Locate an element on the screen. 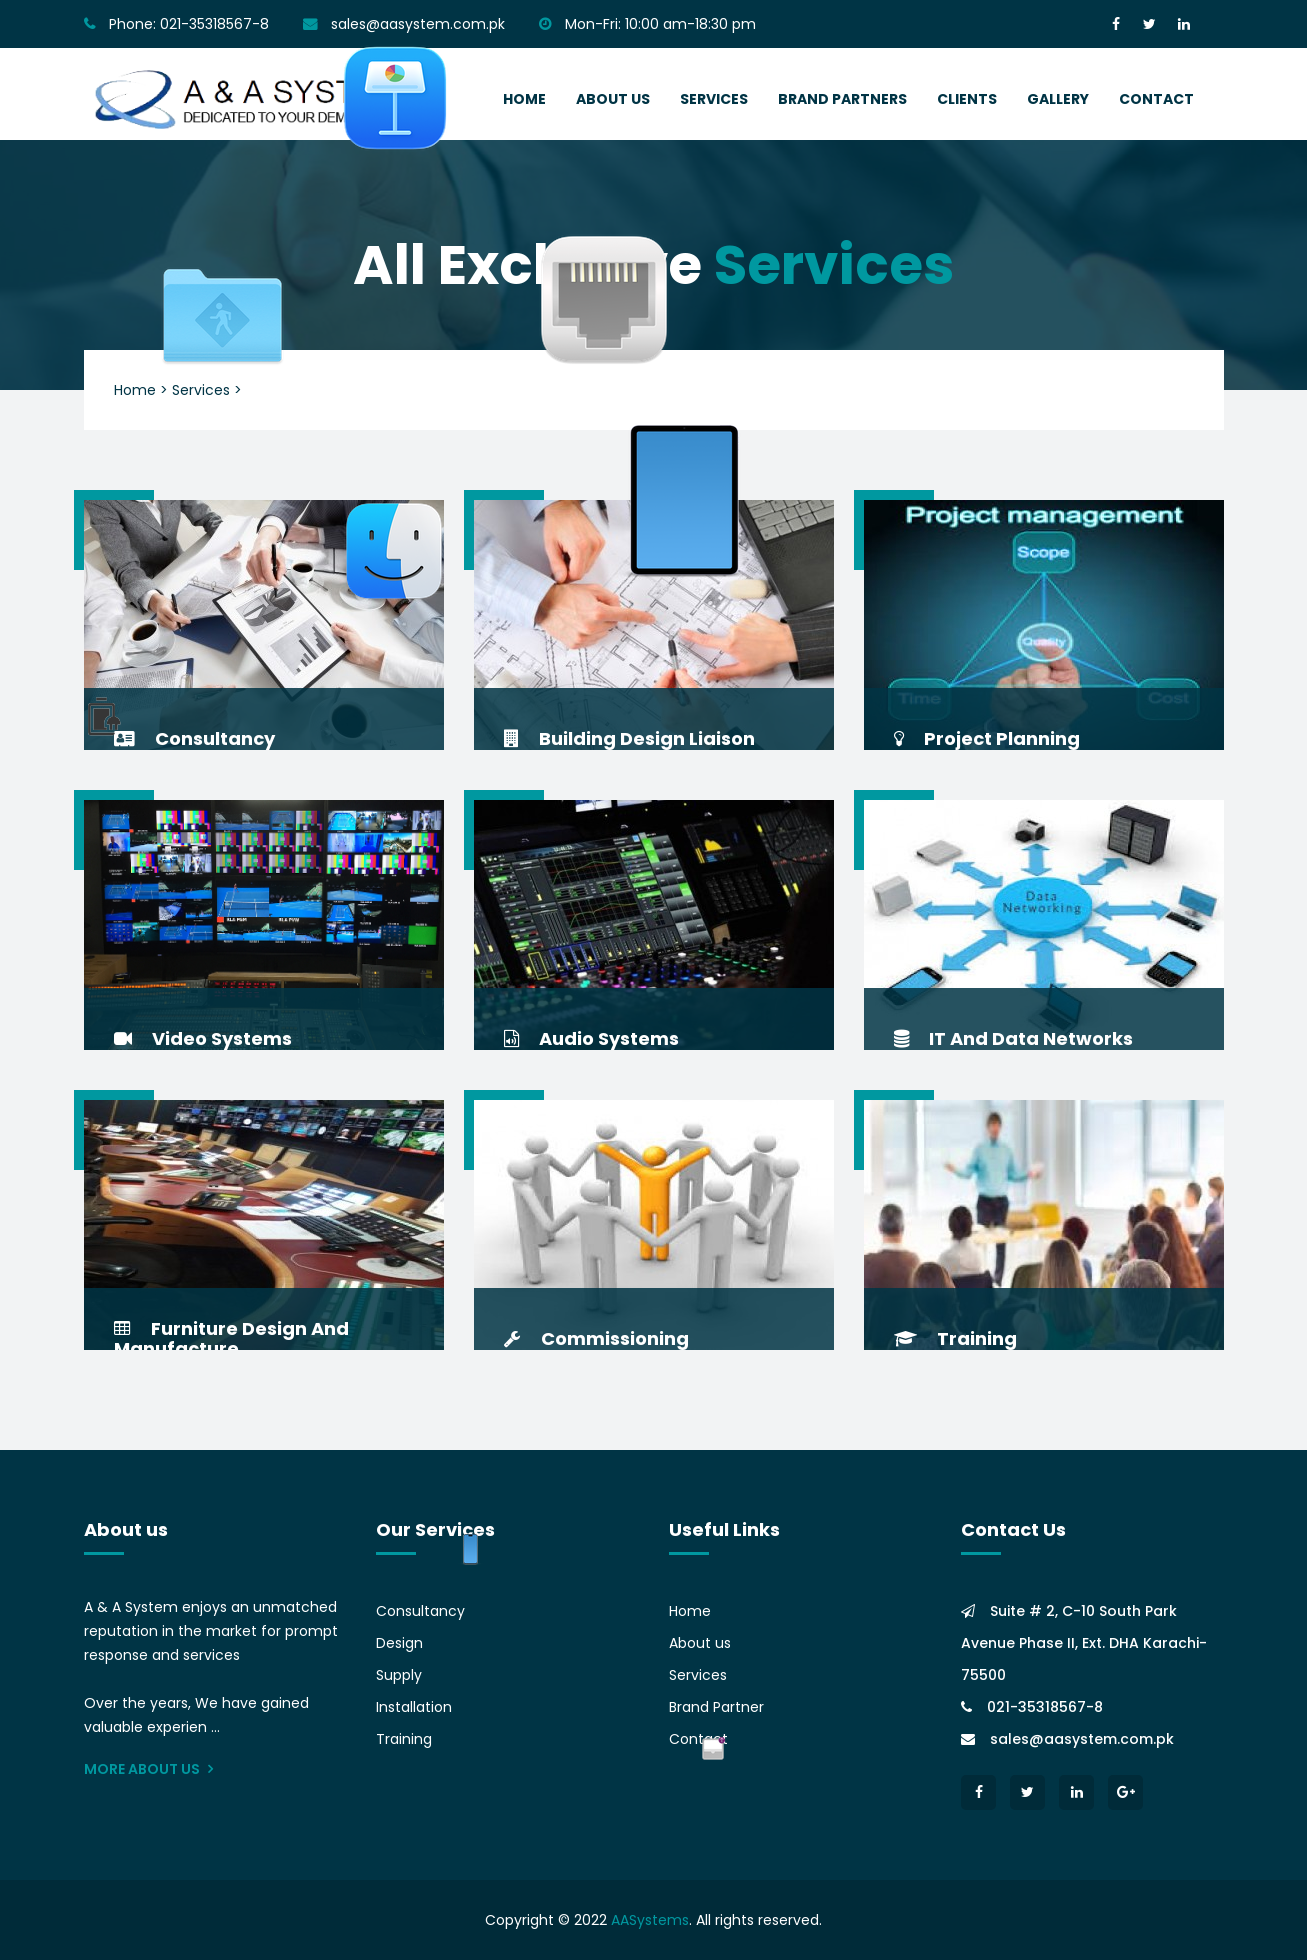 This screenshot has width=1307, height=1960. access the public folder for shared files is located at coordinates (222, 315).